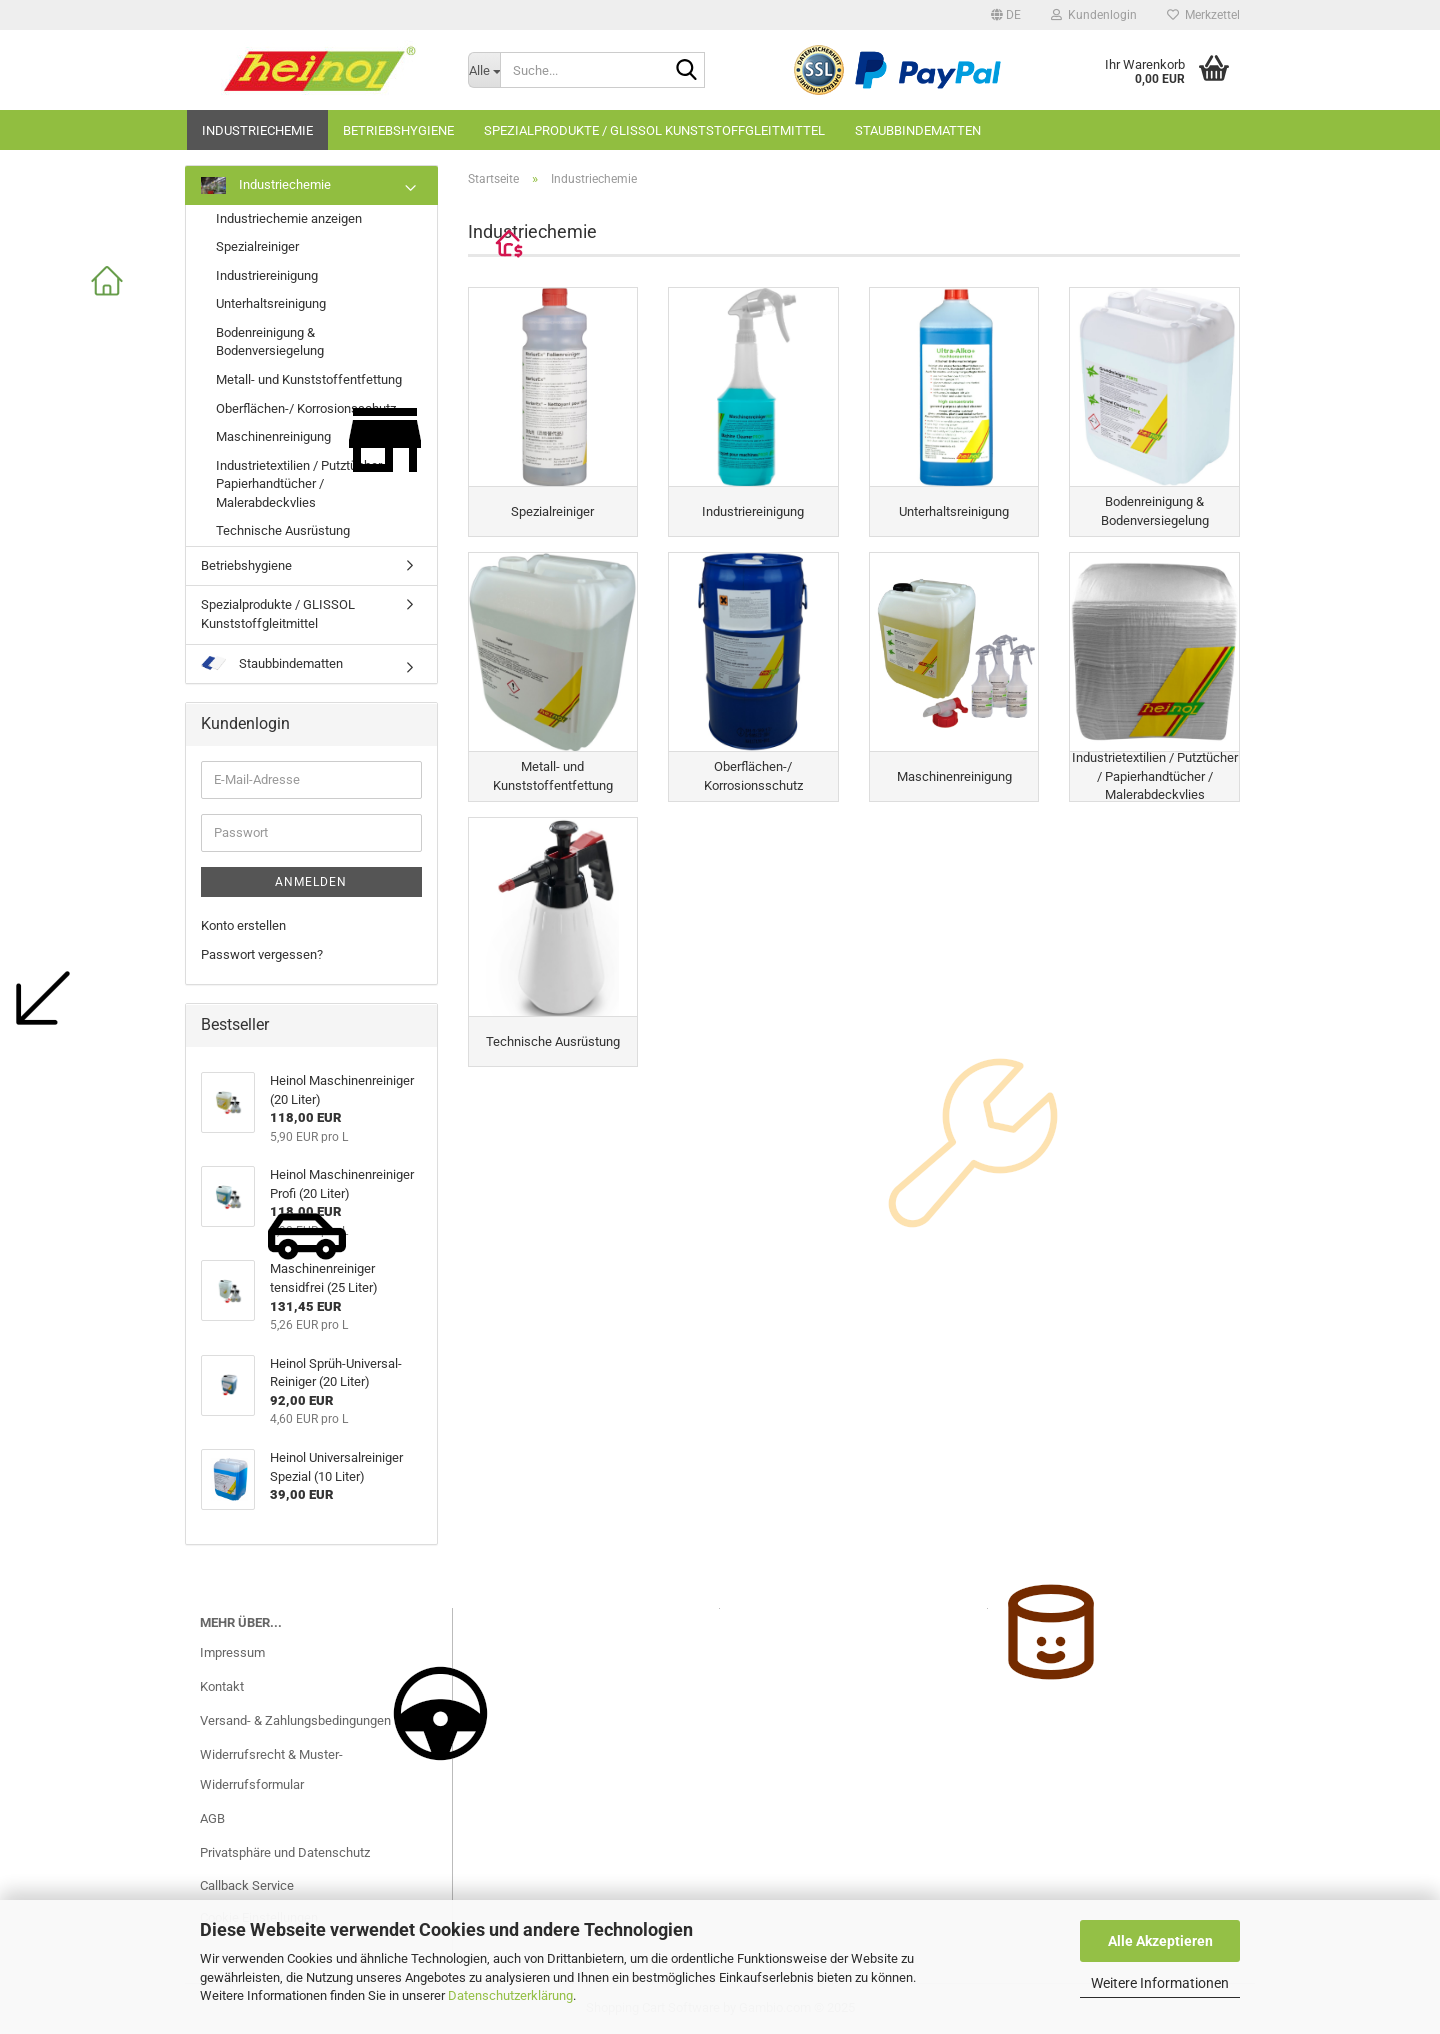 This screenshot has height=2034, width=1440. I want to click on view home financing or mortgage options, so click(509, 243).